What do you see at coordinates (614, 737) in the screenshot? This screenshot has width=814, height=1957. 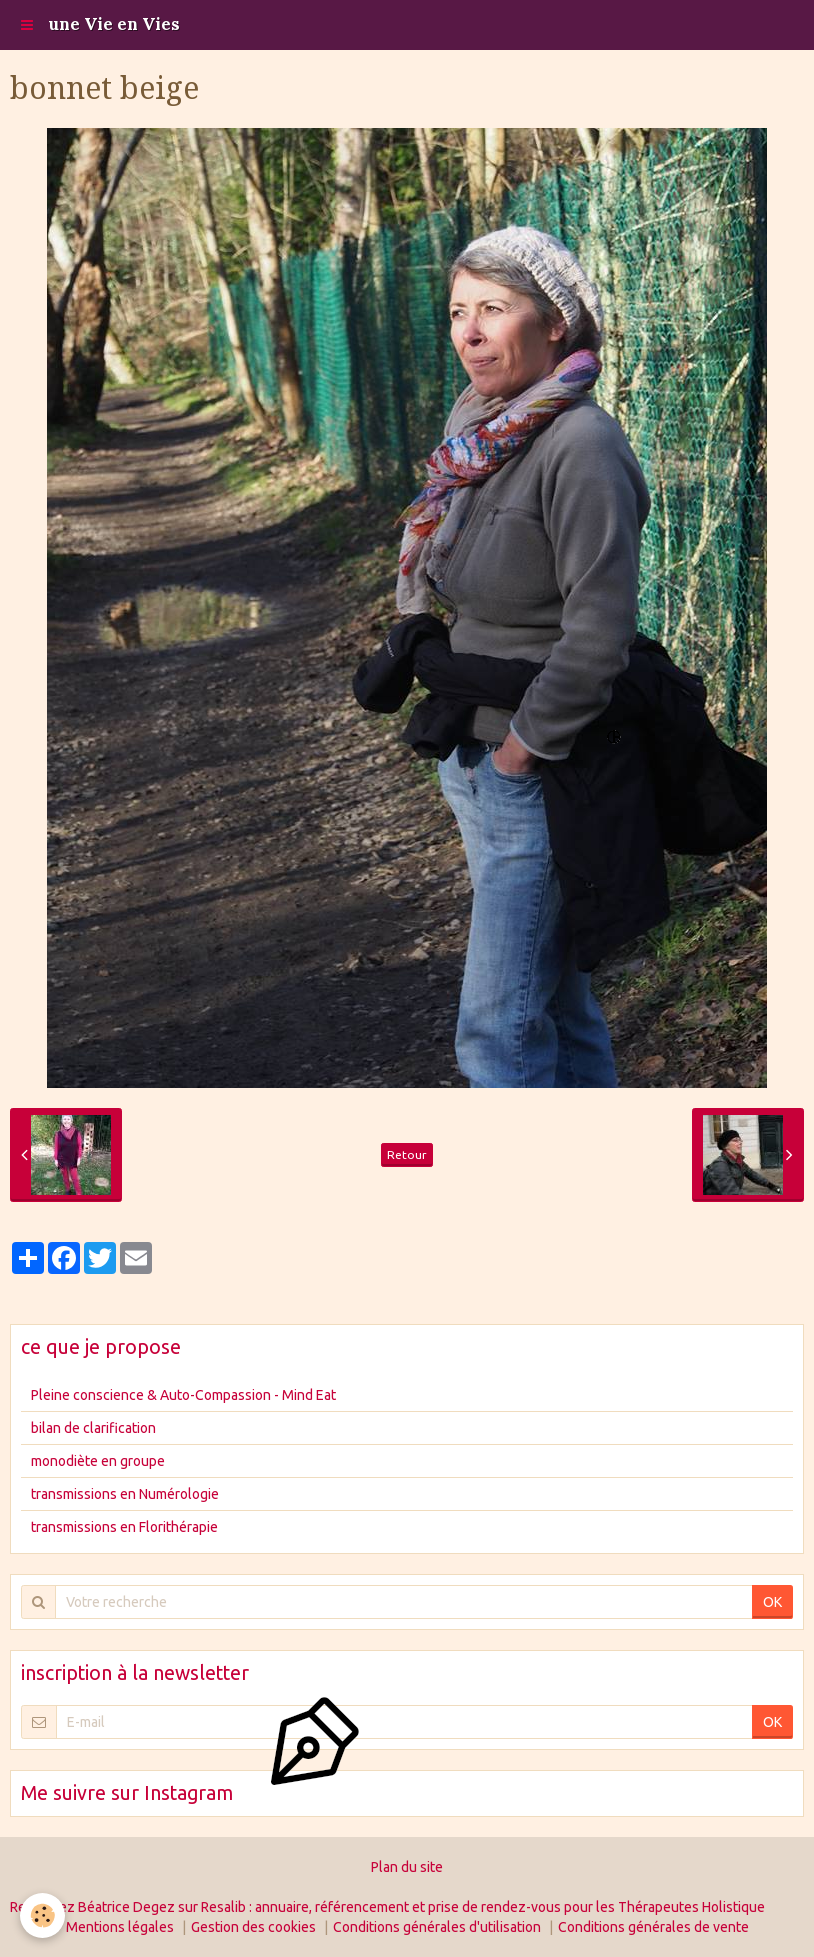 I see `view data breakdown or statistics` at bounding box center [614, 737].